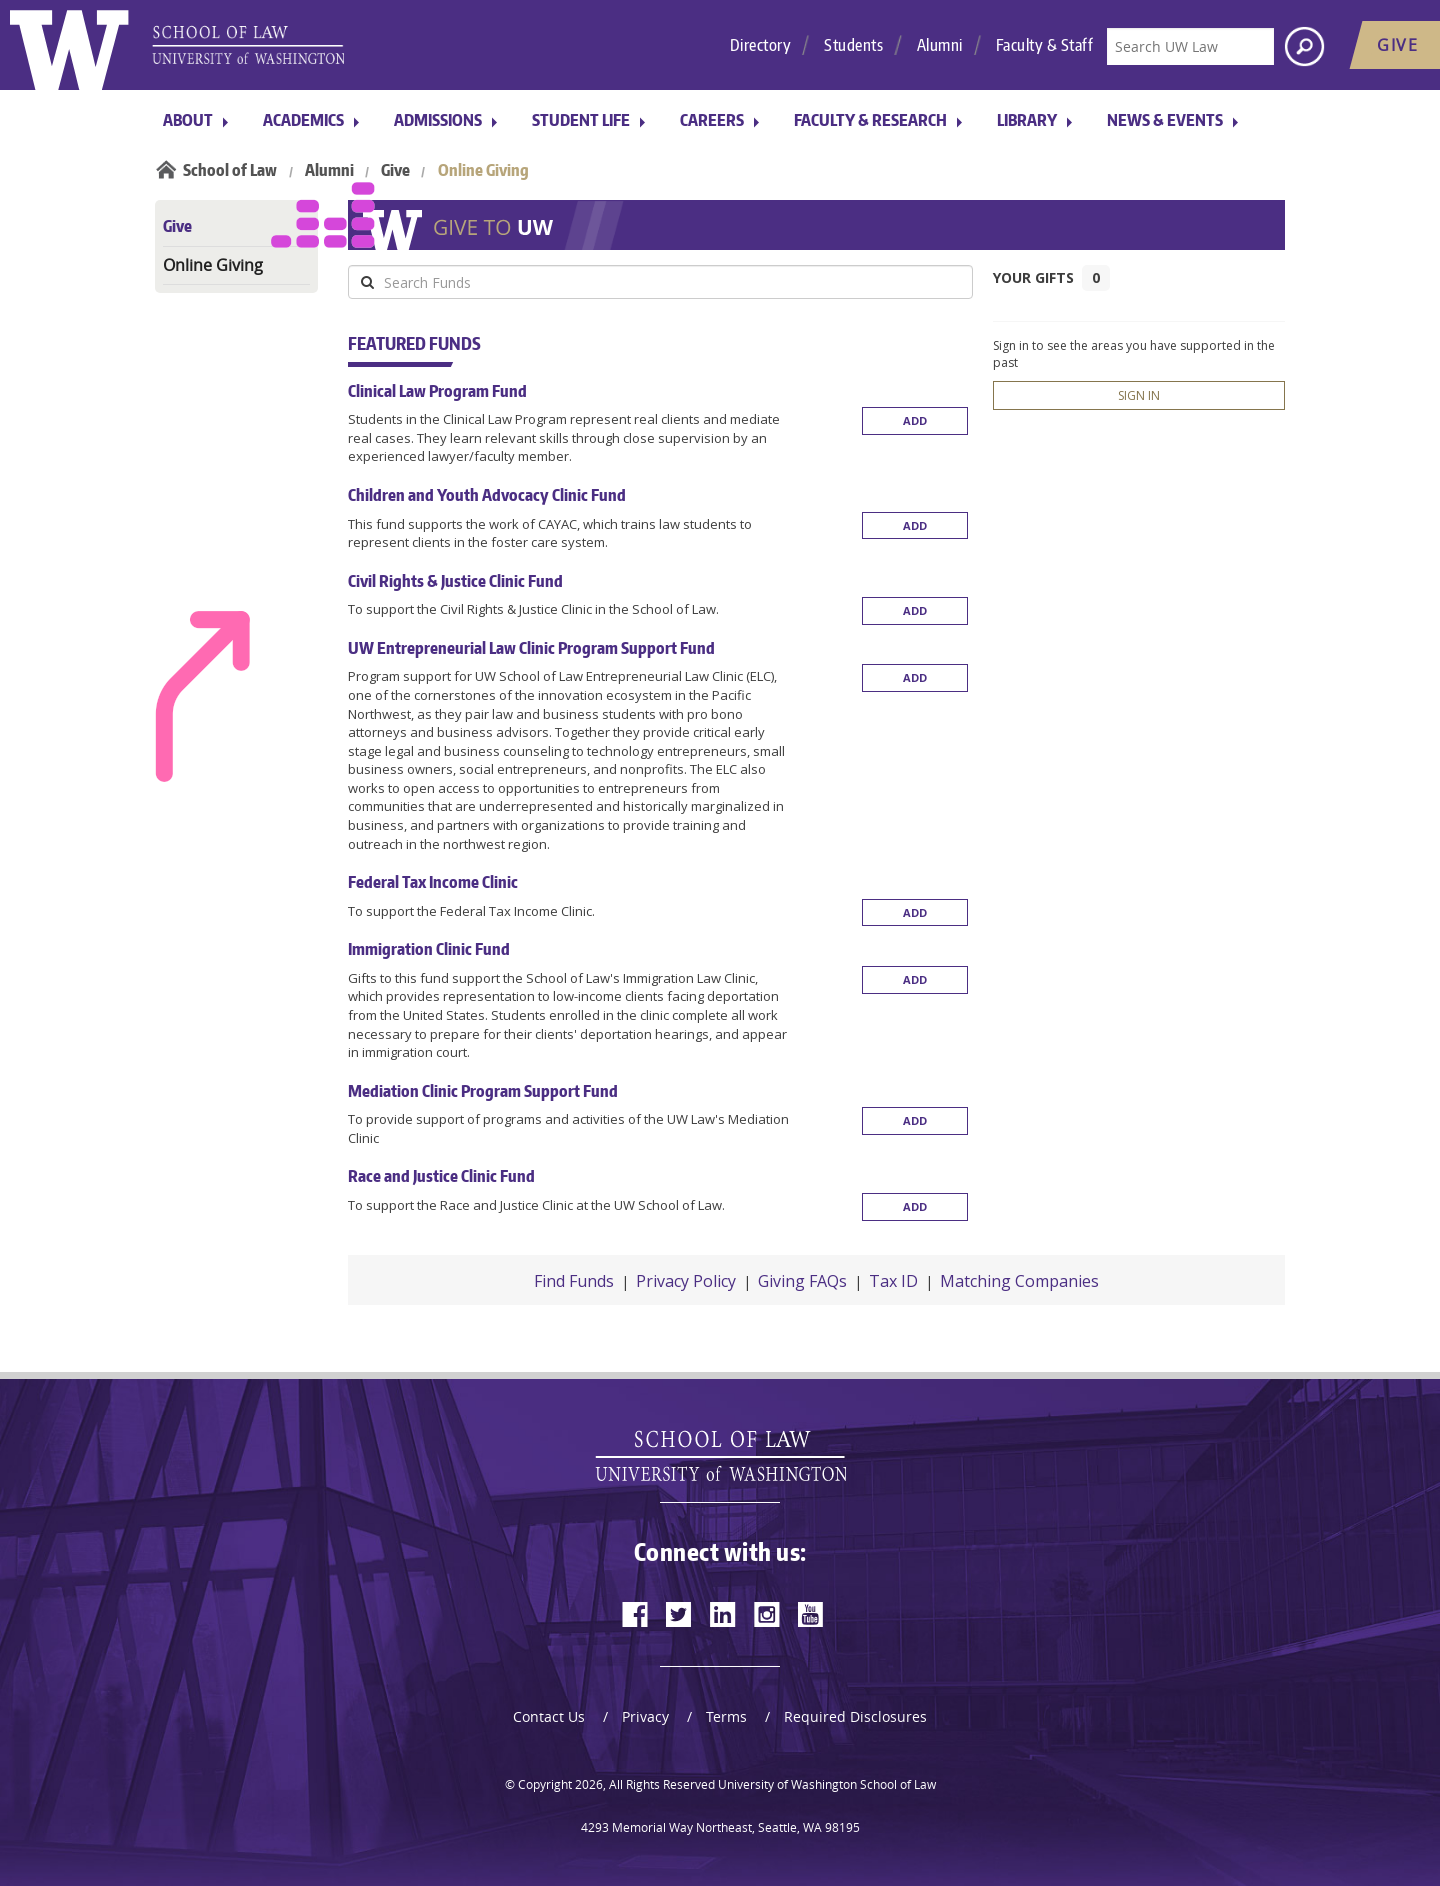  What do you see at coordinates (321, 217) in the screenshot?
I see `open Deezer music streaming app` at bounding box center [321, 217].